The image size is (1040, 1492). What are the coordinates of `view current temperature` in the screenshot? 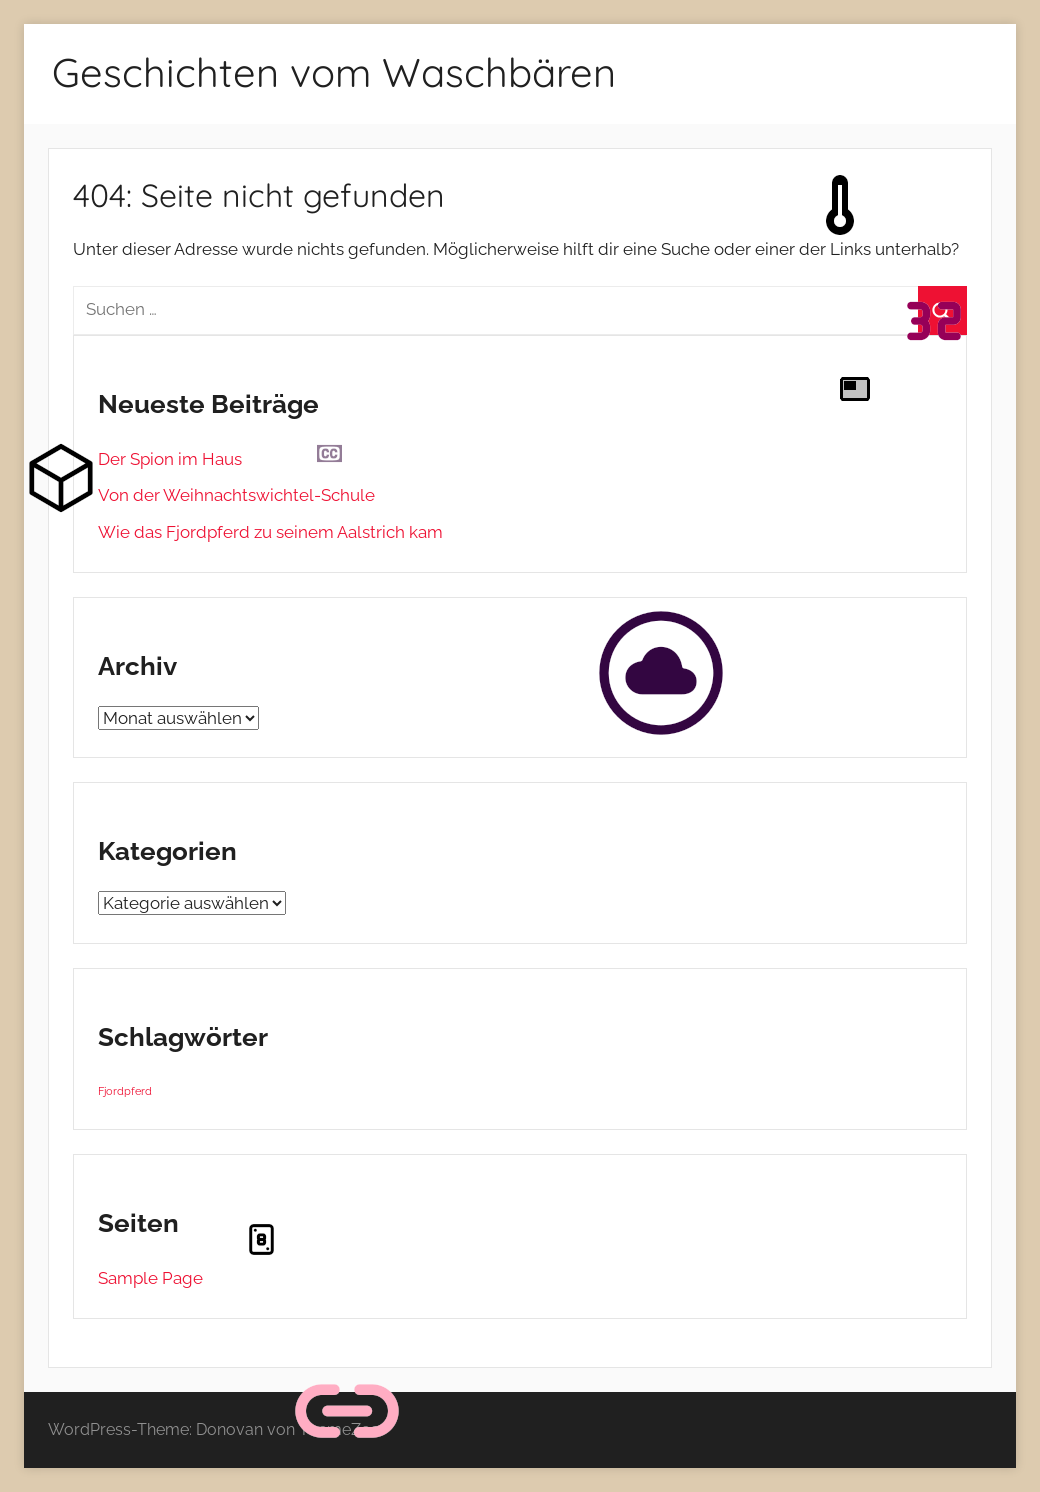 It's located at (840, 205).